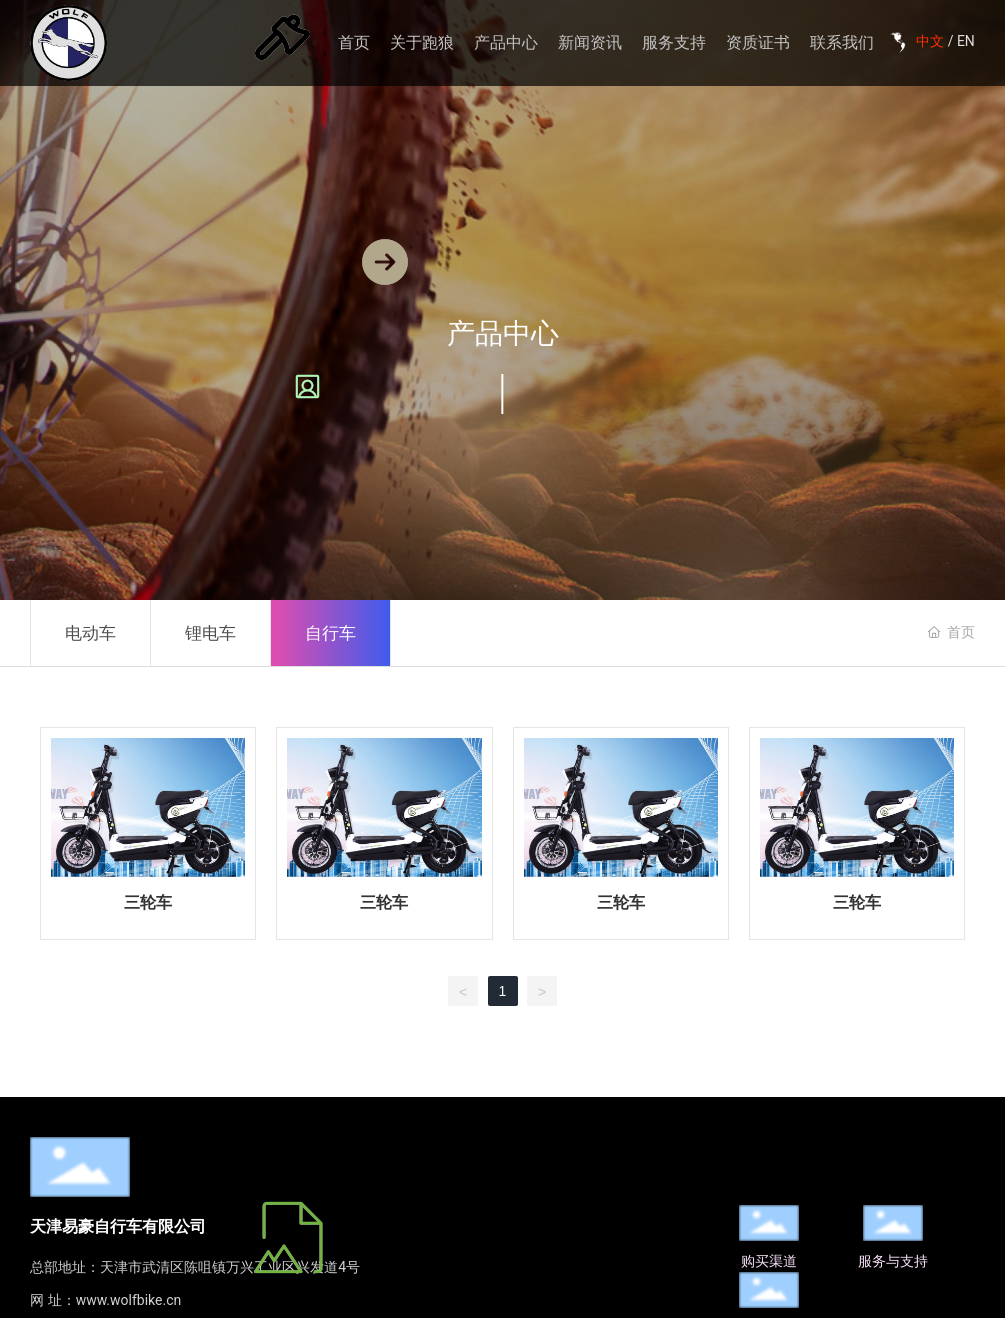 The width and height of the screenshot is (1005, 1318). Describe the element at coordinates (385, 262) in the screenshot. I see `proceed to the next step` at that location.